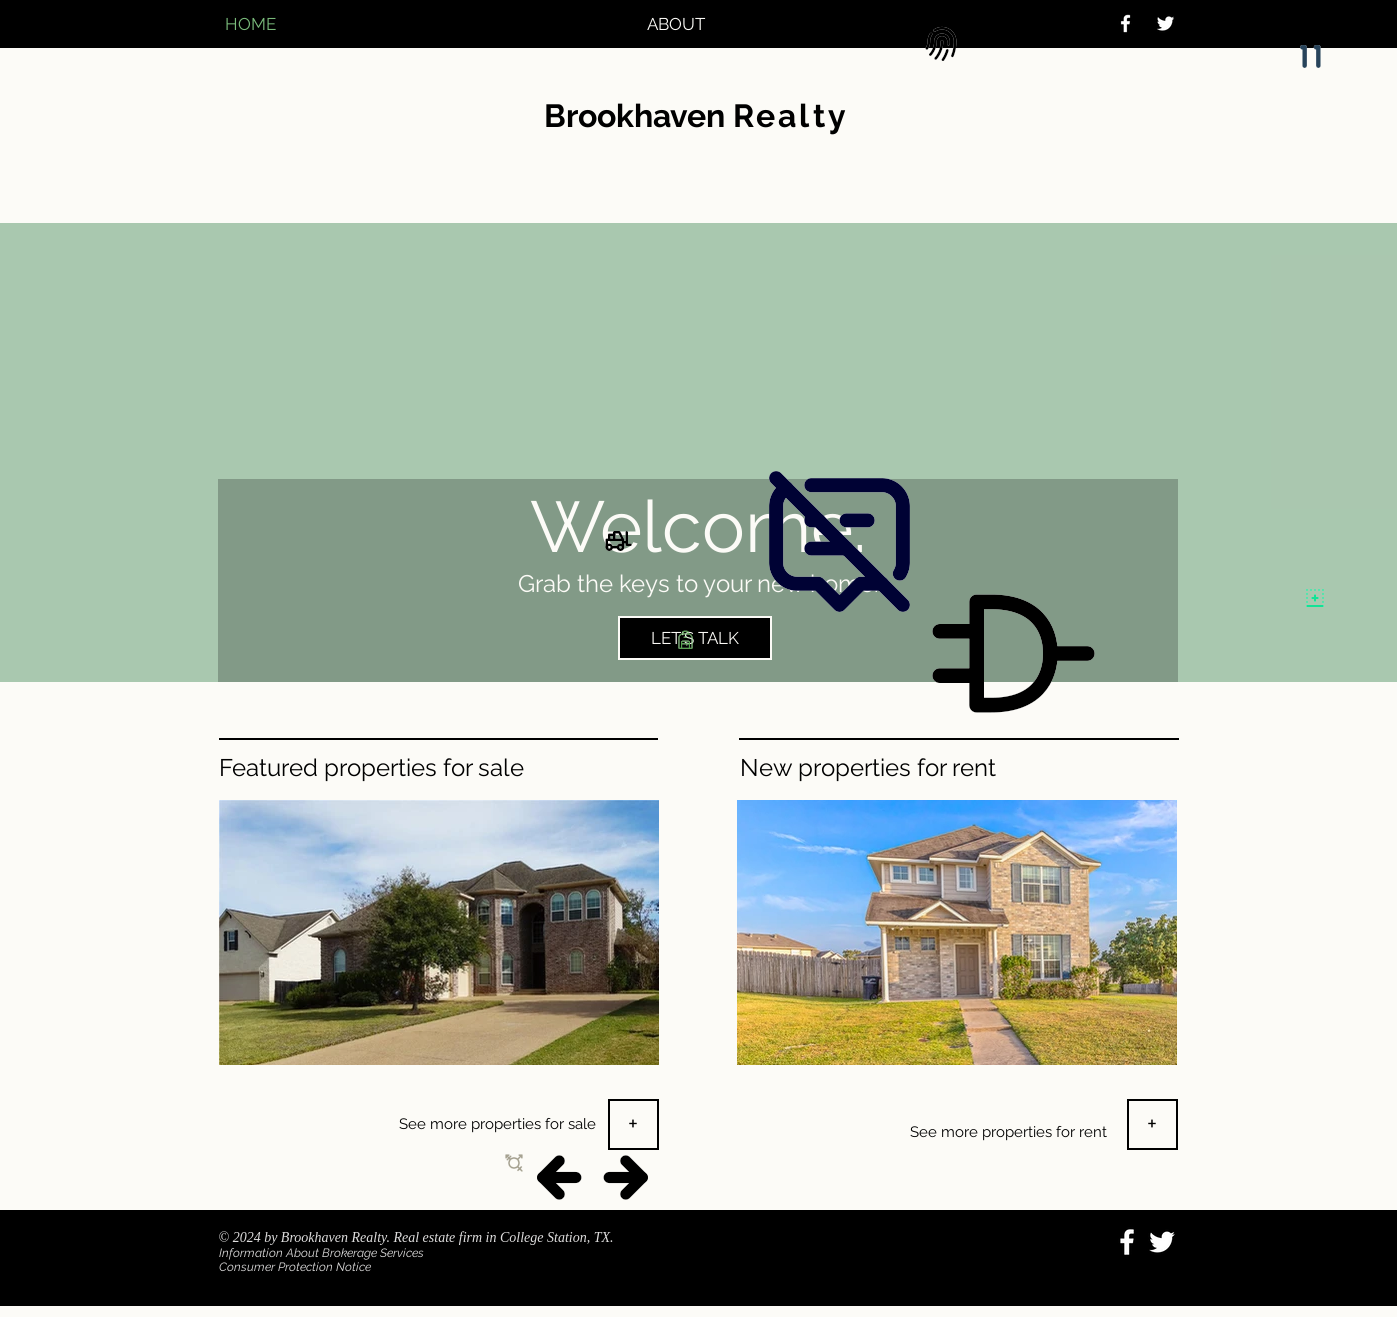 Image resolution: width=1397 pixels, height=1317 pixels. I want to click on indicates transgender identity option, so click(514, 1163).